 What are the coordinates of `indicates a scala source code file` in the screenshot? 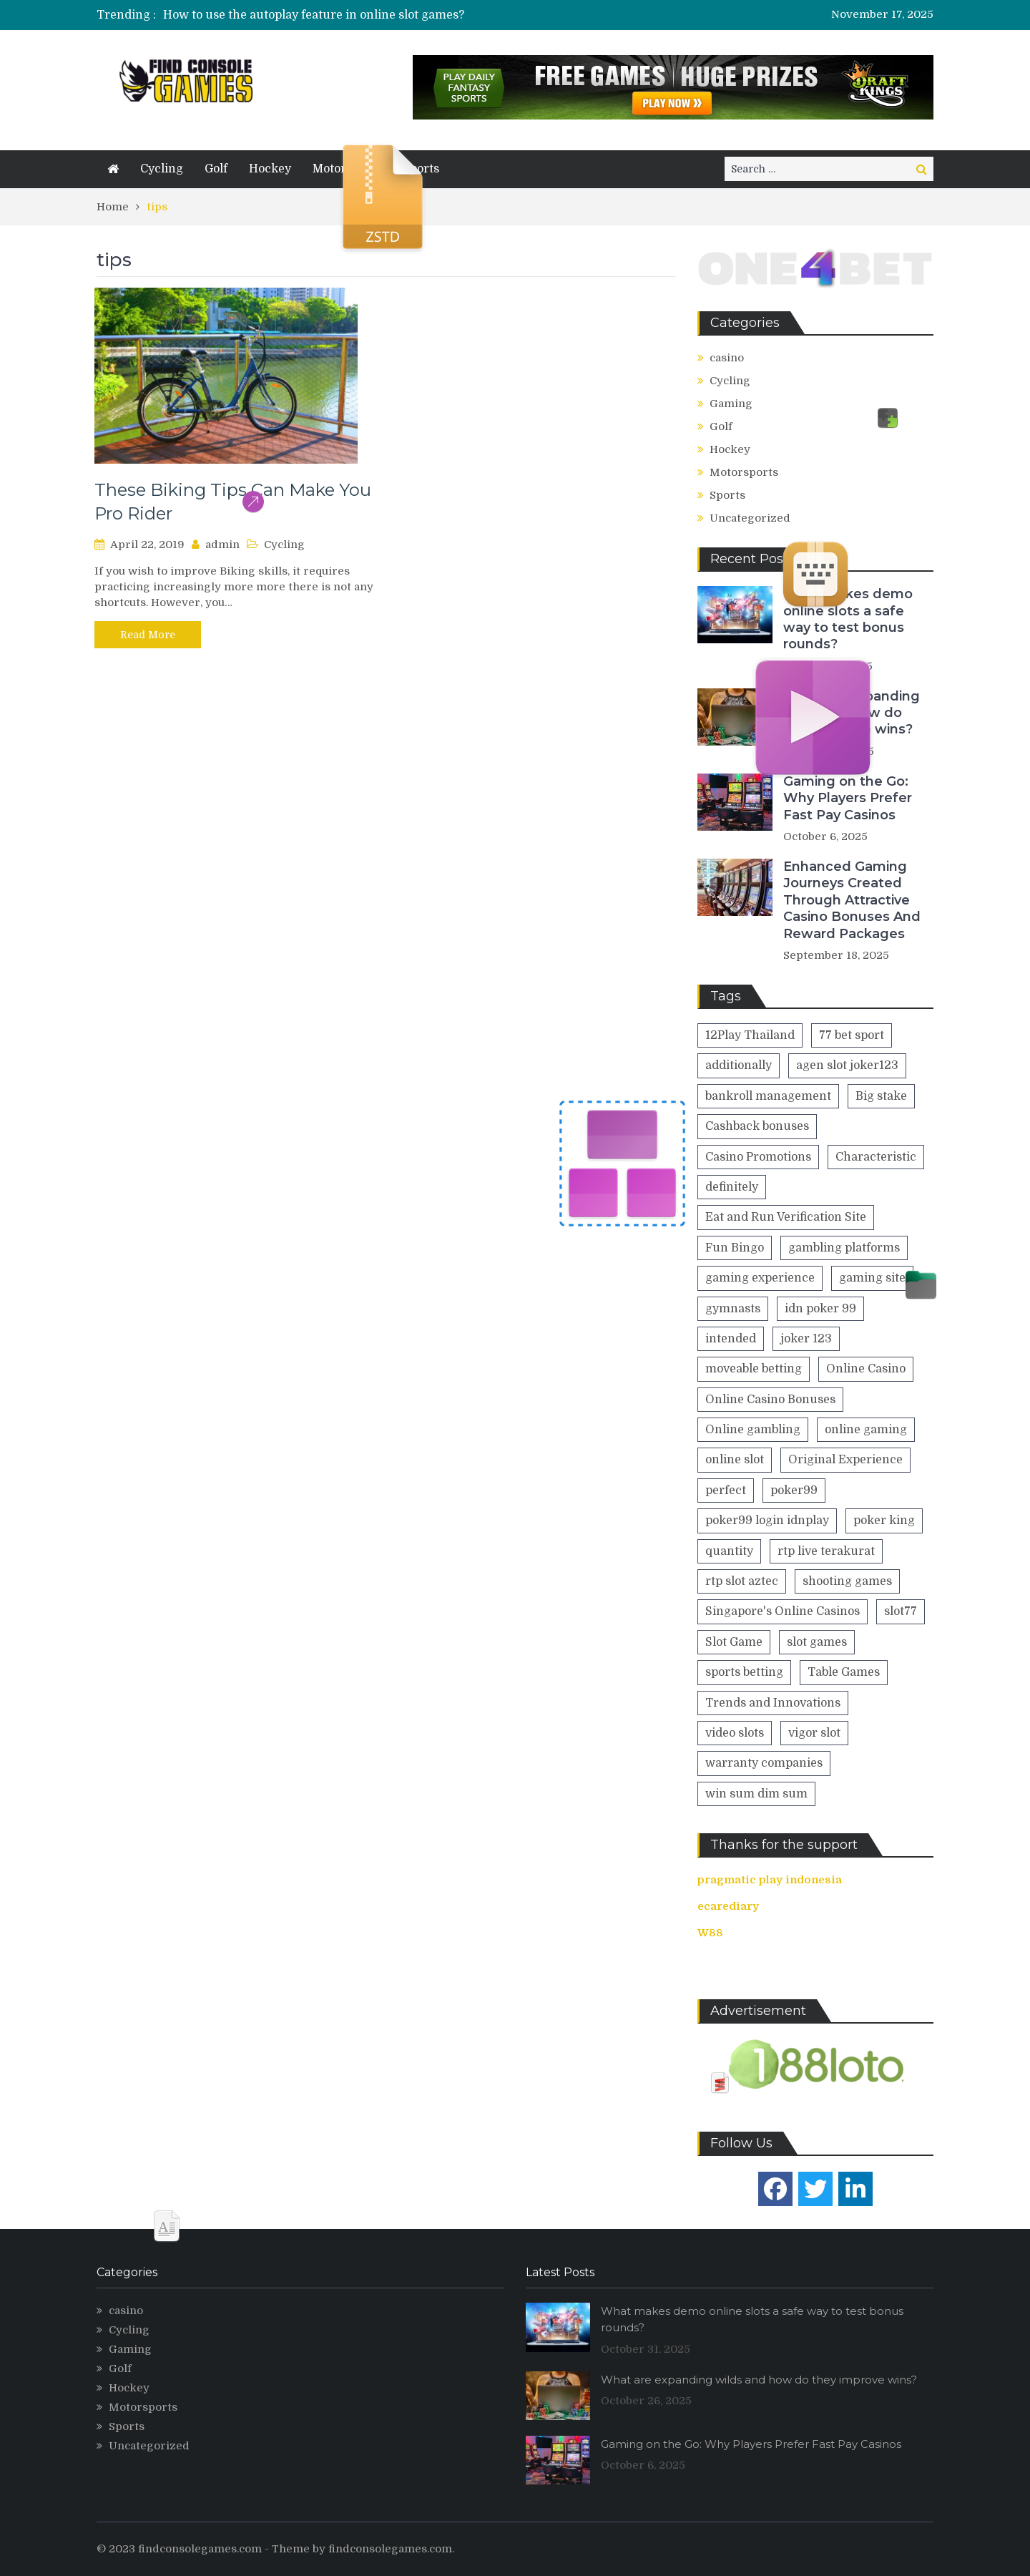 It's located at (720, 2082).